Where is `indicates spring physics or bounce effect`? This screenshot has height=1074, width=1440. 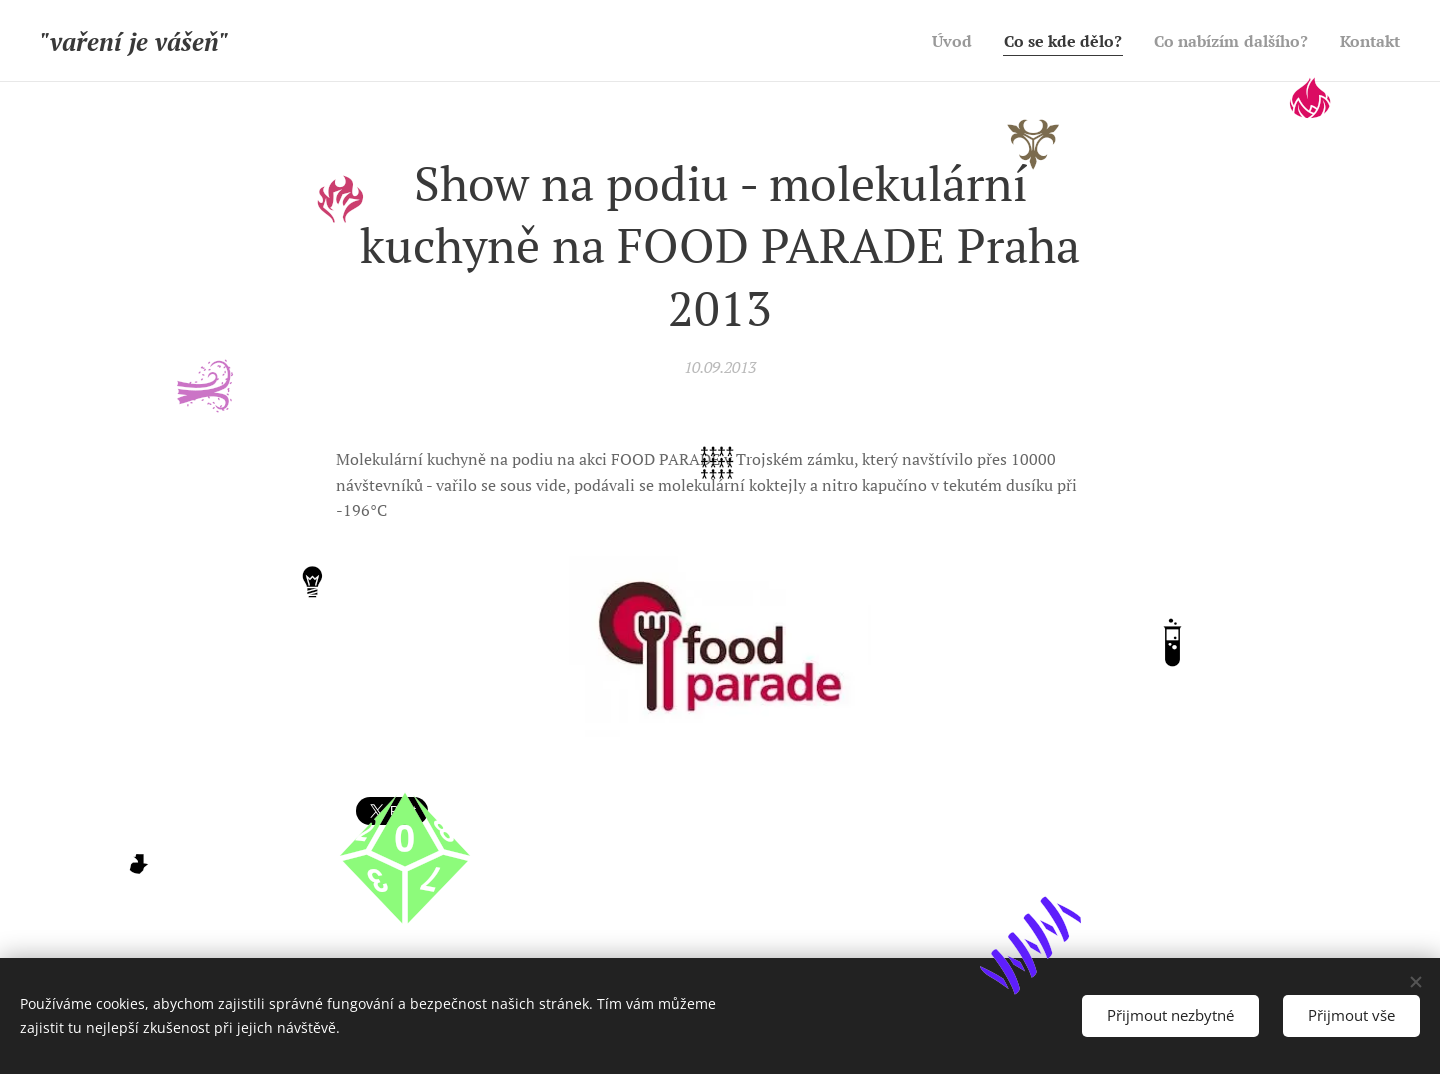 indicates spring physics or bounce effect is located at coordinates (1030, 945).